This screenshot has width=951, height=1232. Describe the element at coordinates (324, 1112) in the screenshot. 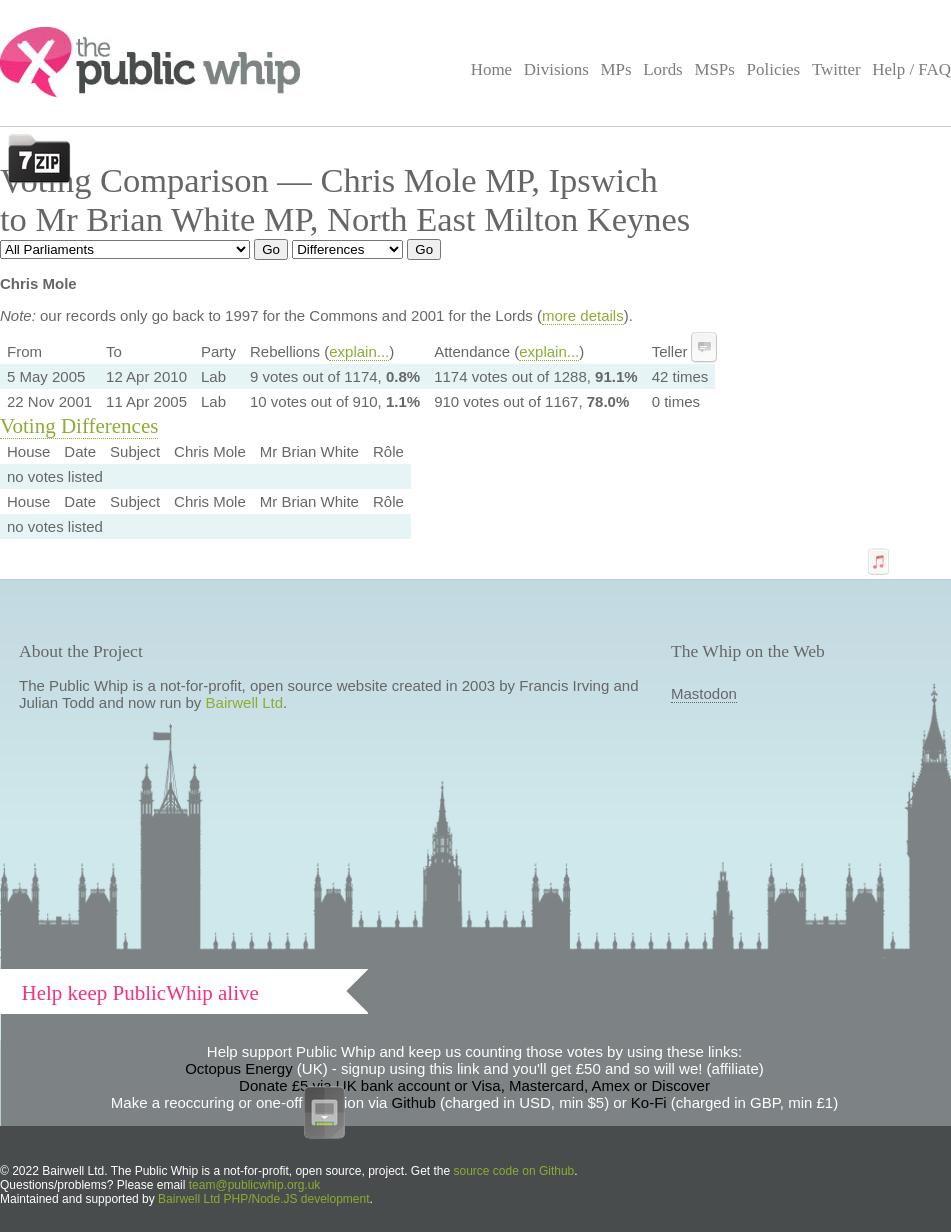

I see `sega master system ROM file` at that location.